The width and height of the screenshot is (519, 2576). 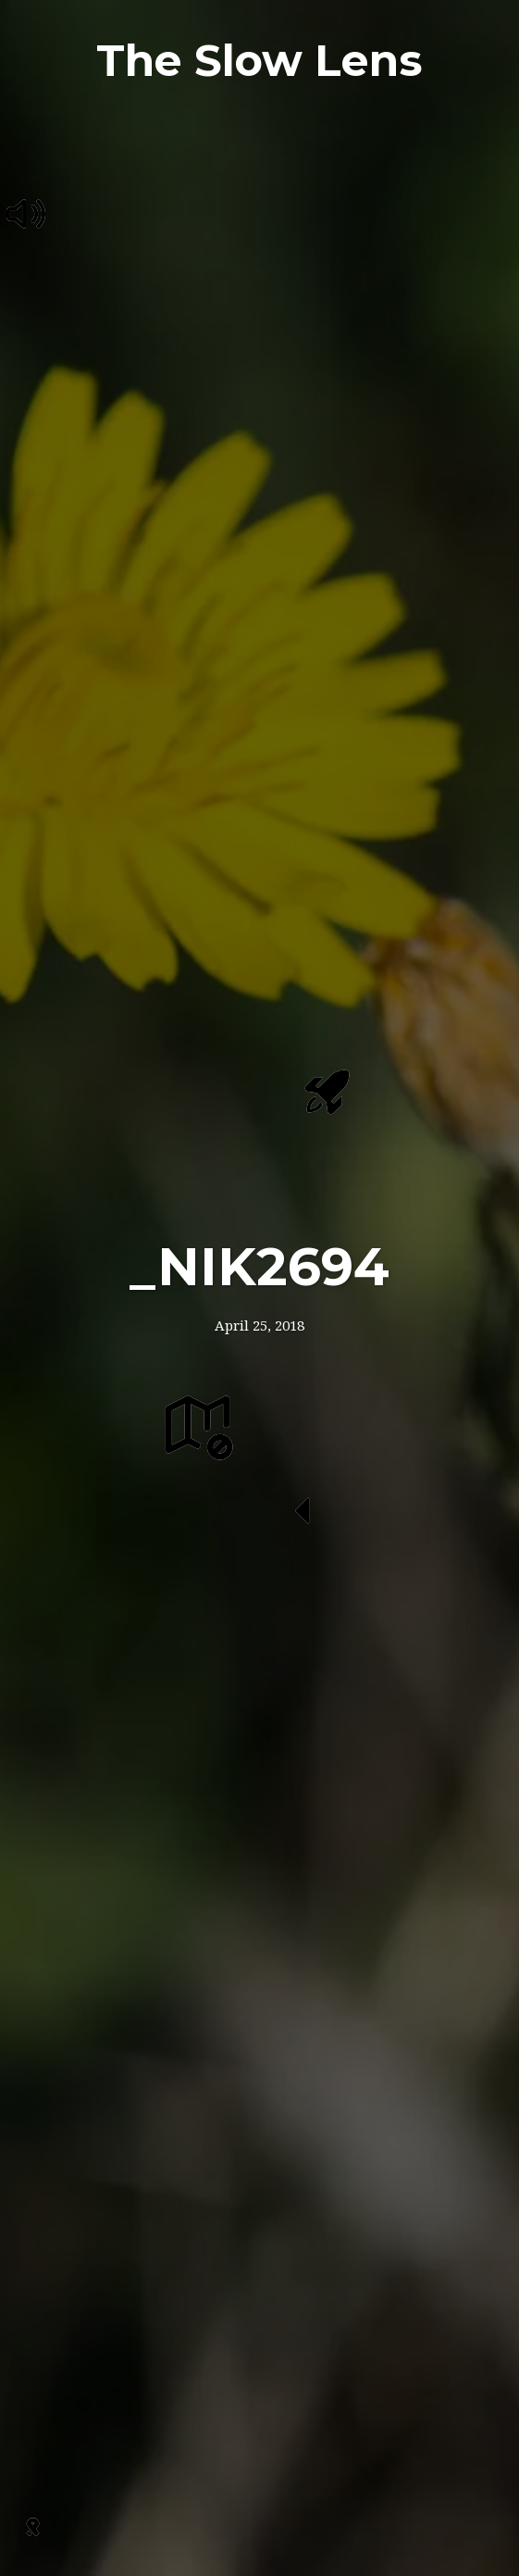 What do you see at coordinates (327, 1091) in the screenshot?
I see `launch or deploy a project` at bounding box center [327, 1091].